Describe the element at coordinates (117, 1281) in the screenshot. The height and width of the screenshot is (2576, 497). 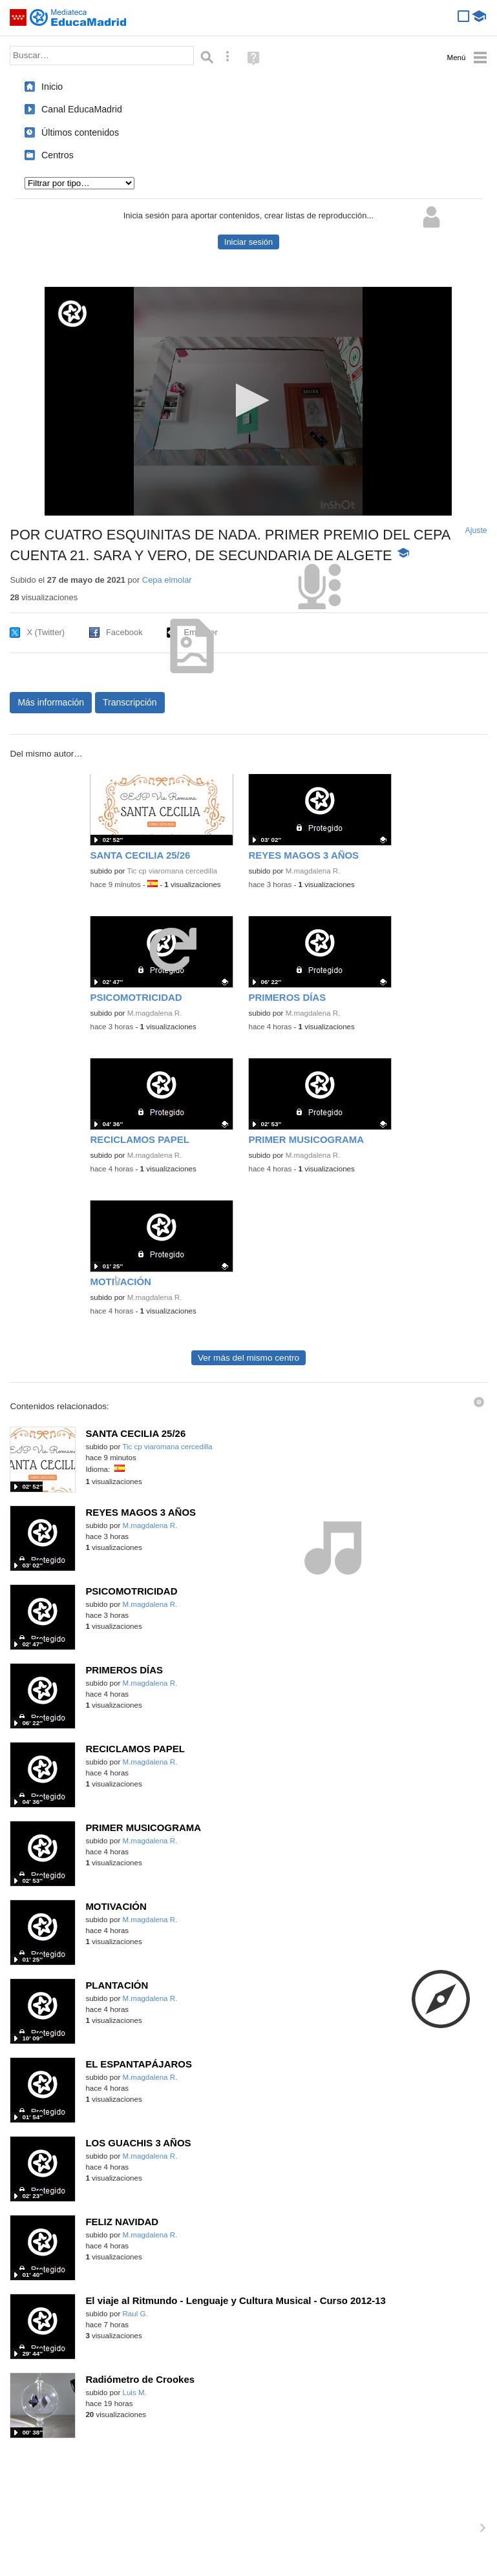
I see `make a phone call` at that location.